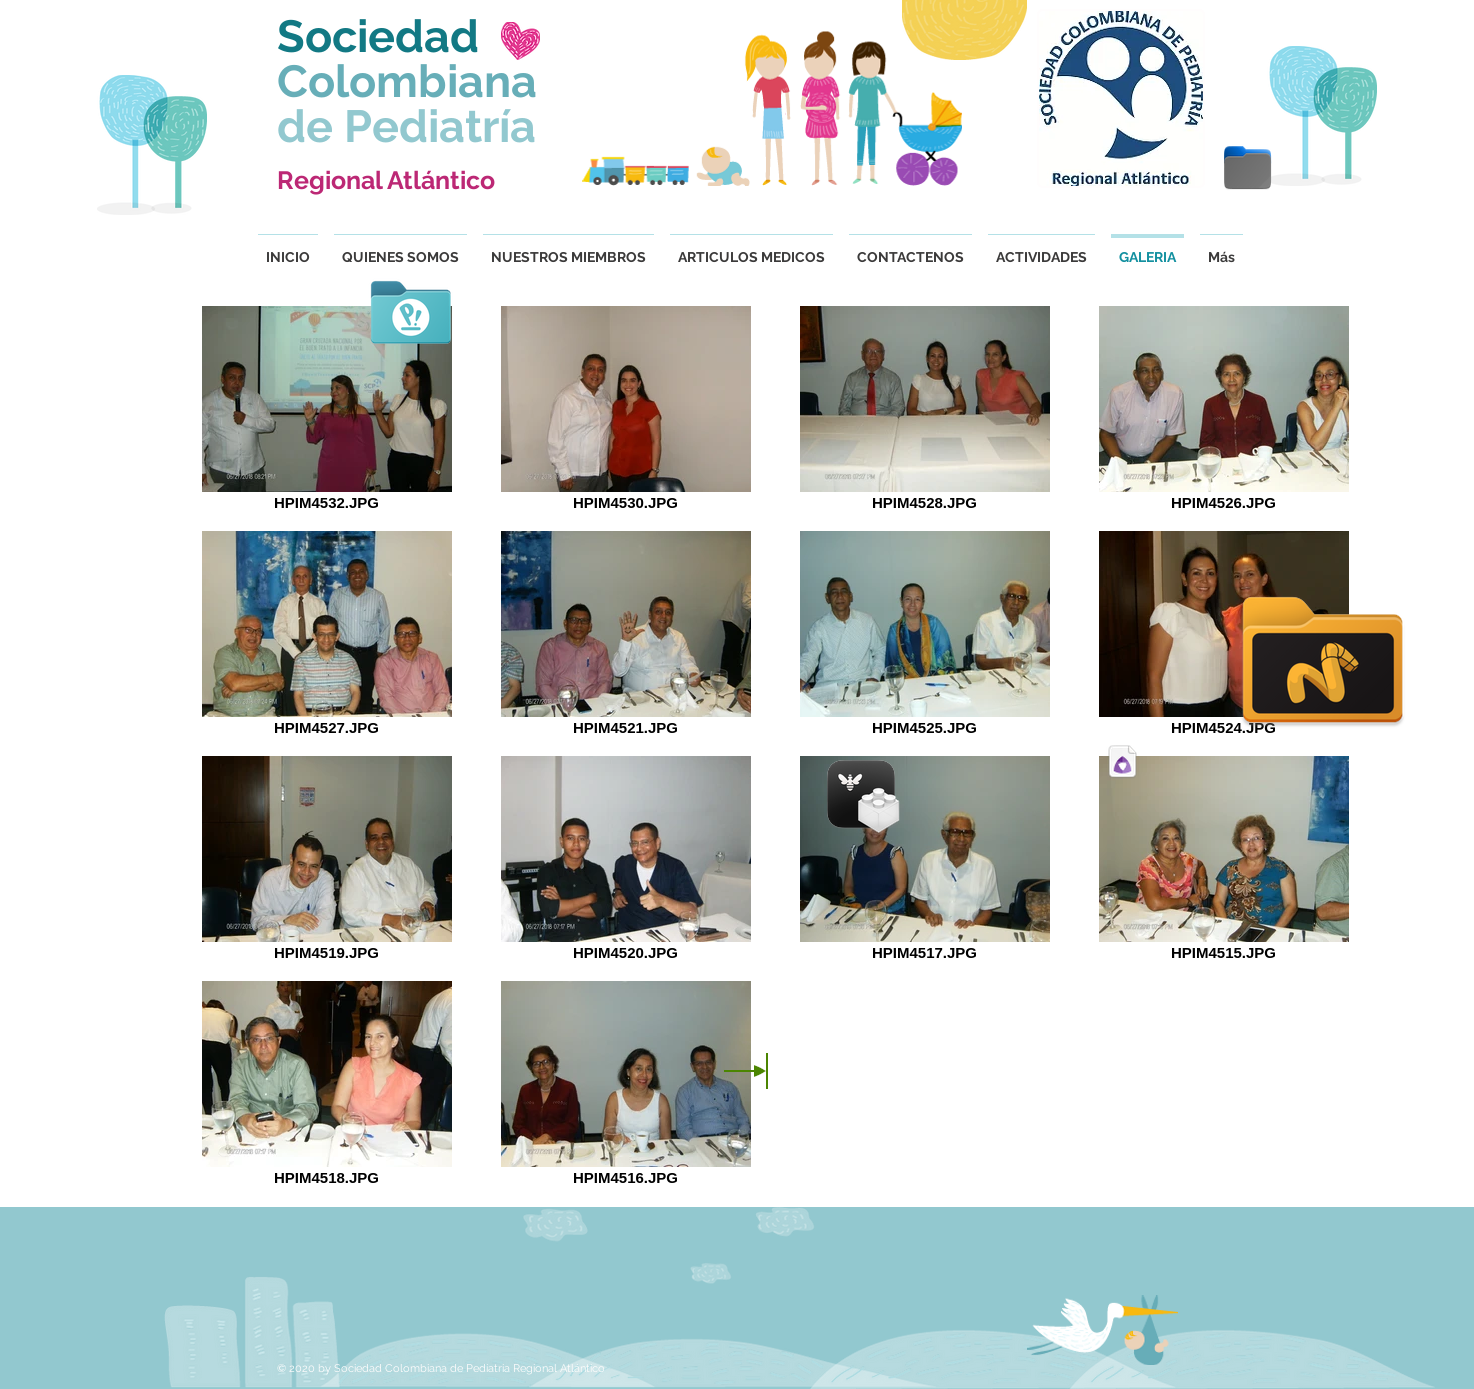 This screenshot has height=1389, width=1474. I want to click on jump to the last item in a list, so click(746, 1071).